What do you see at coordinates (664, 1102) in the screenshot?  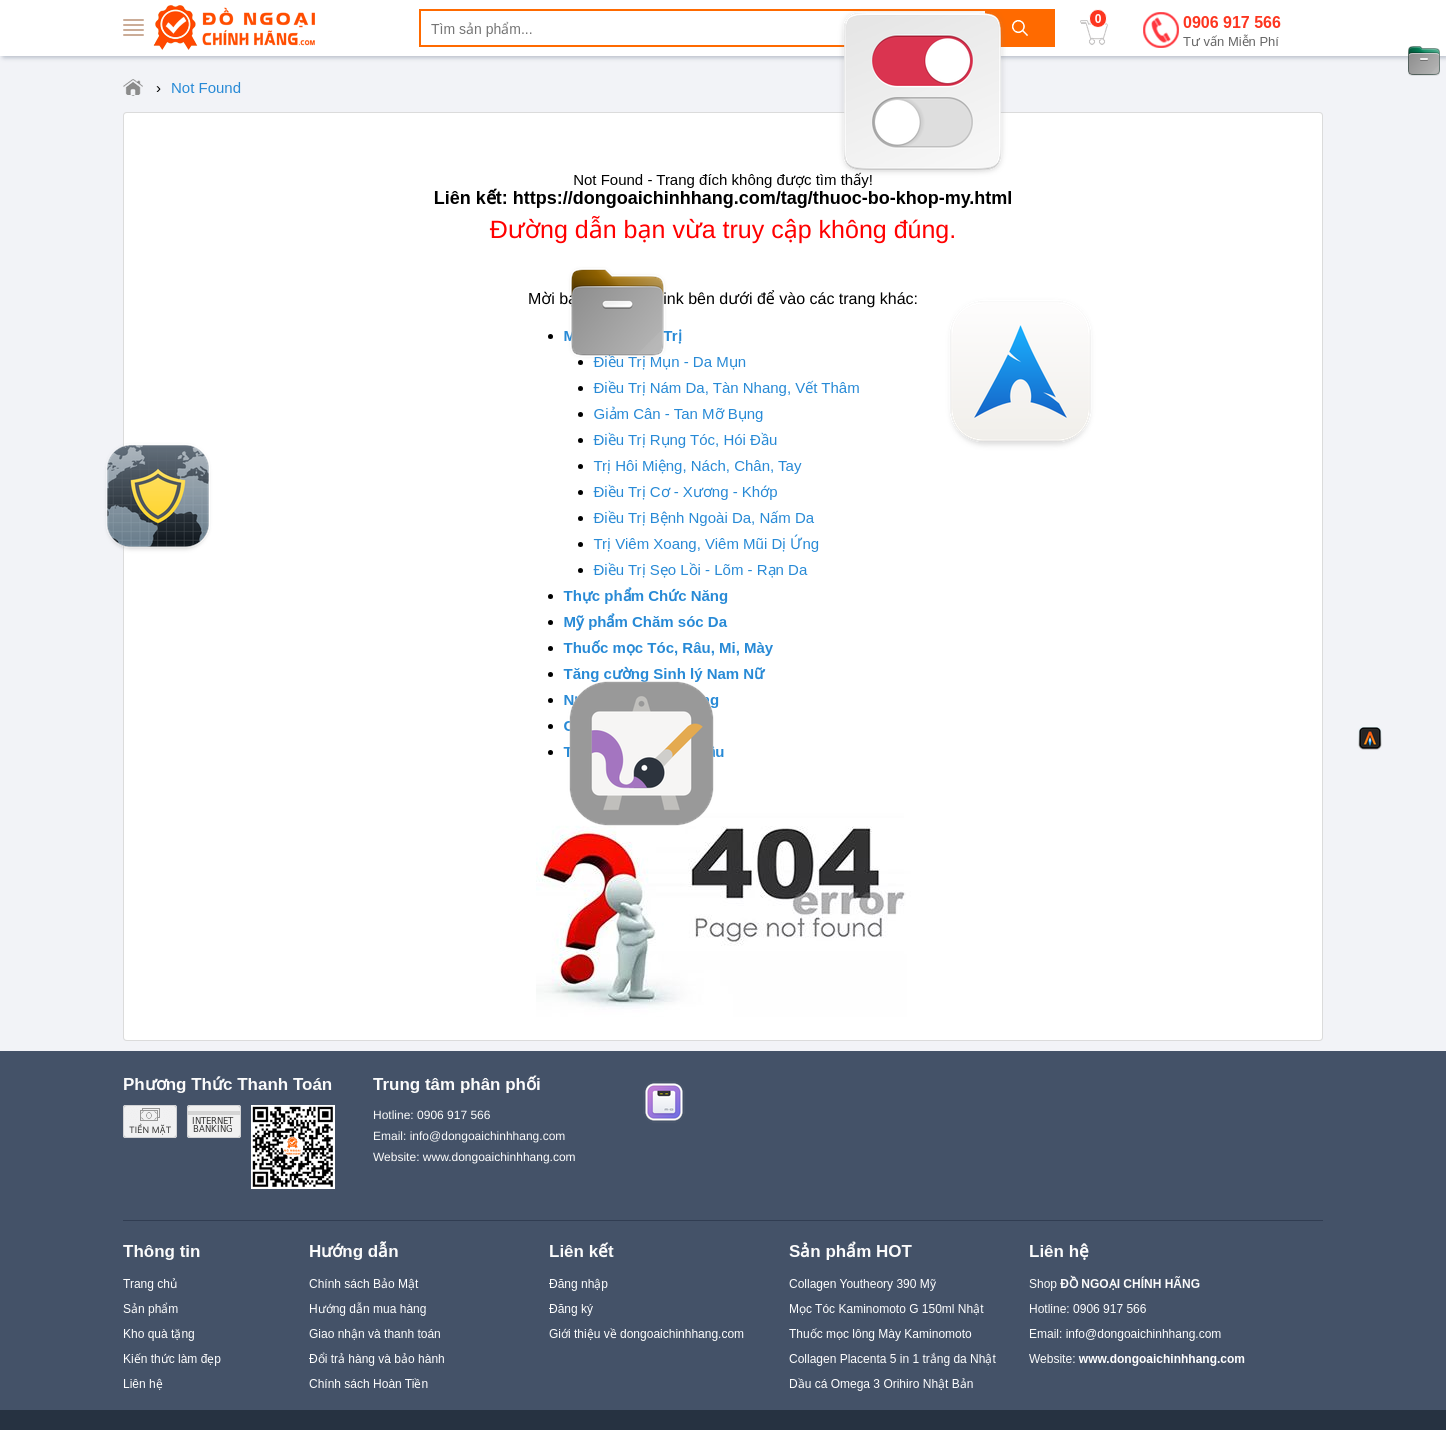 I see `open motrix download manager` at bounding box center [664, 1102].